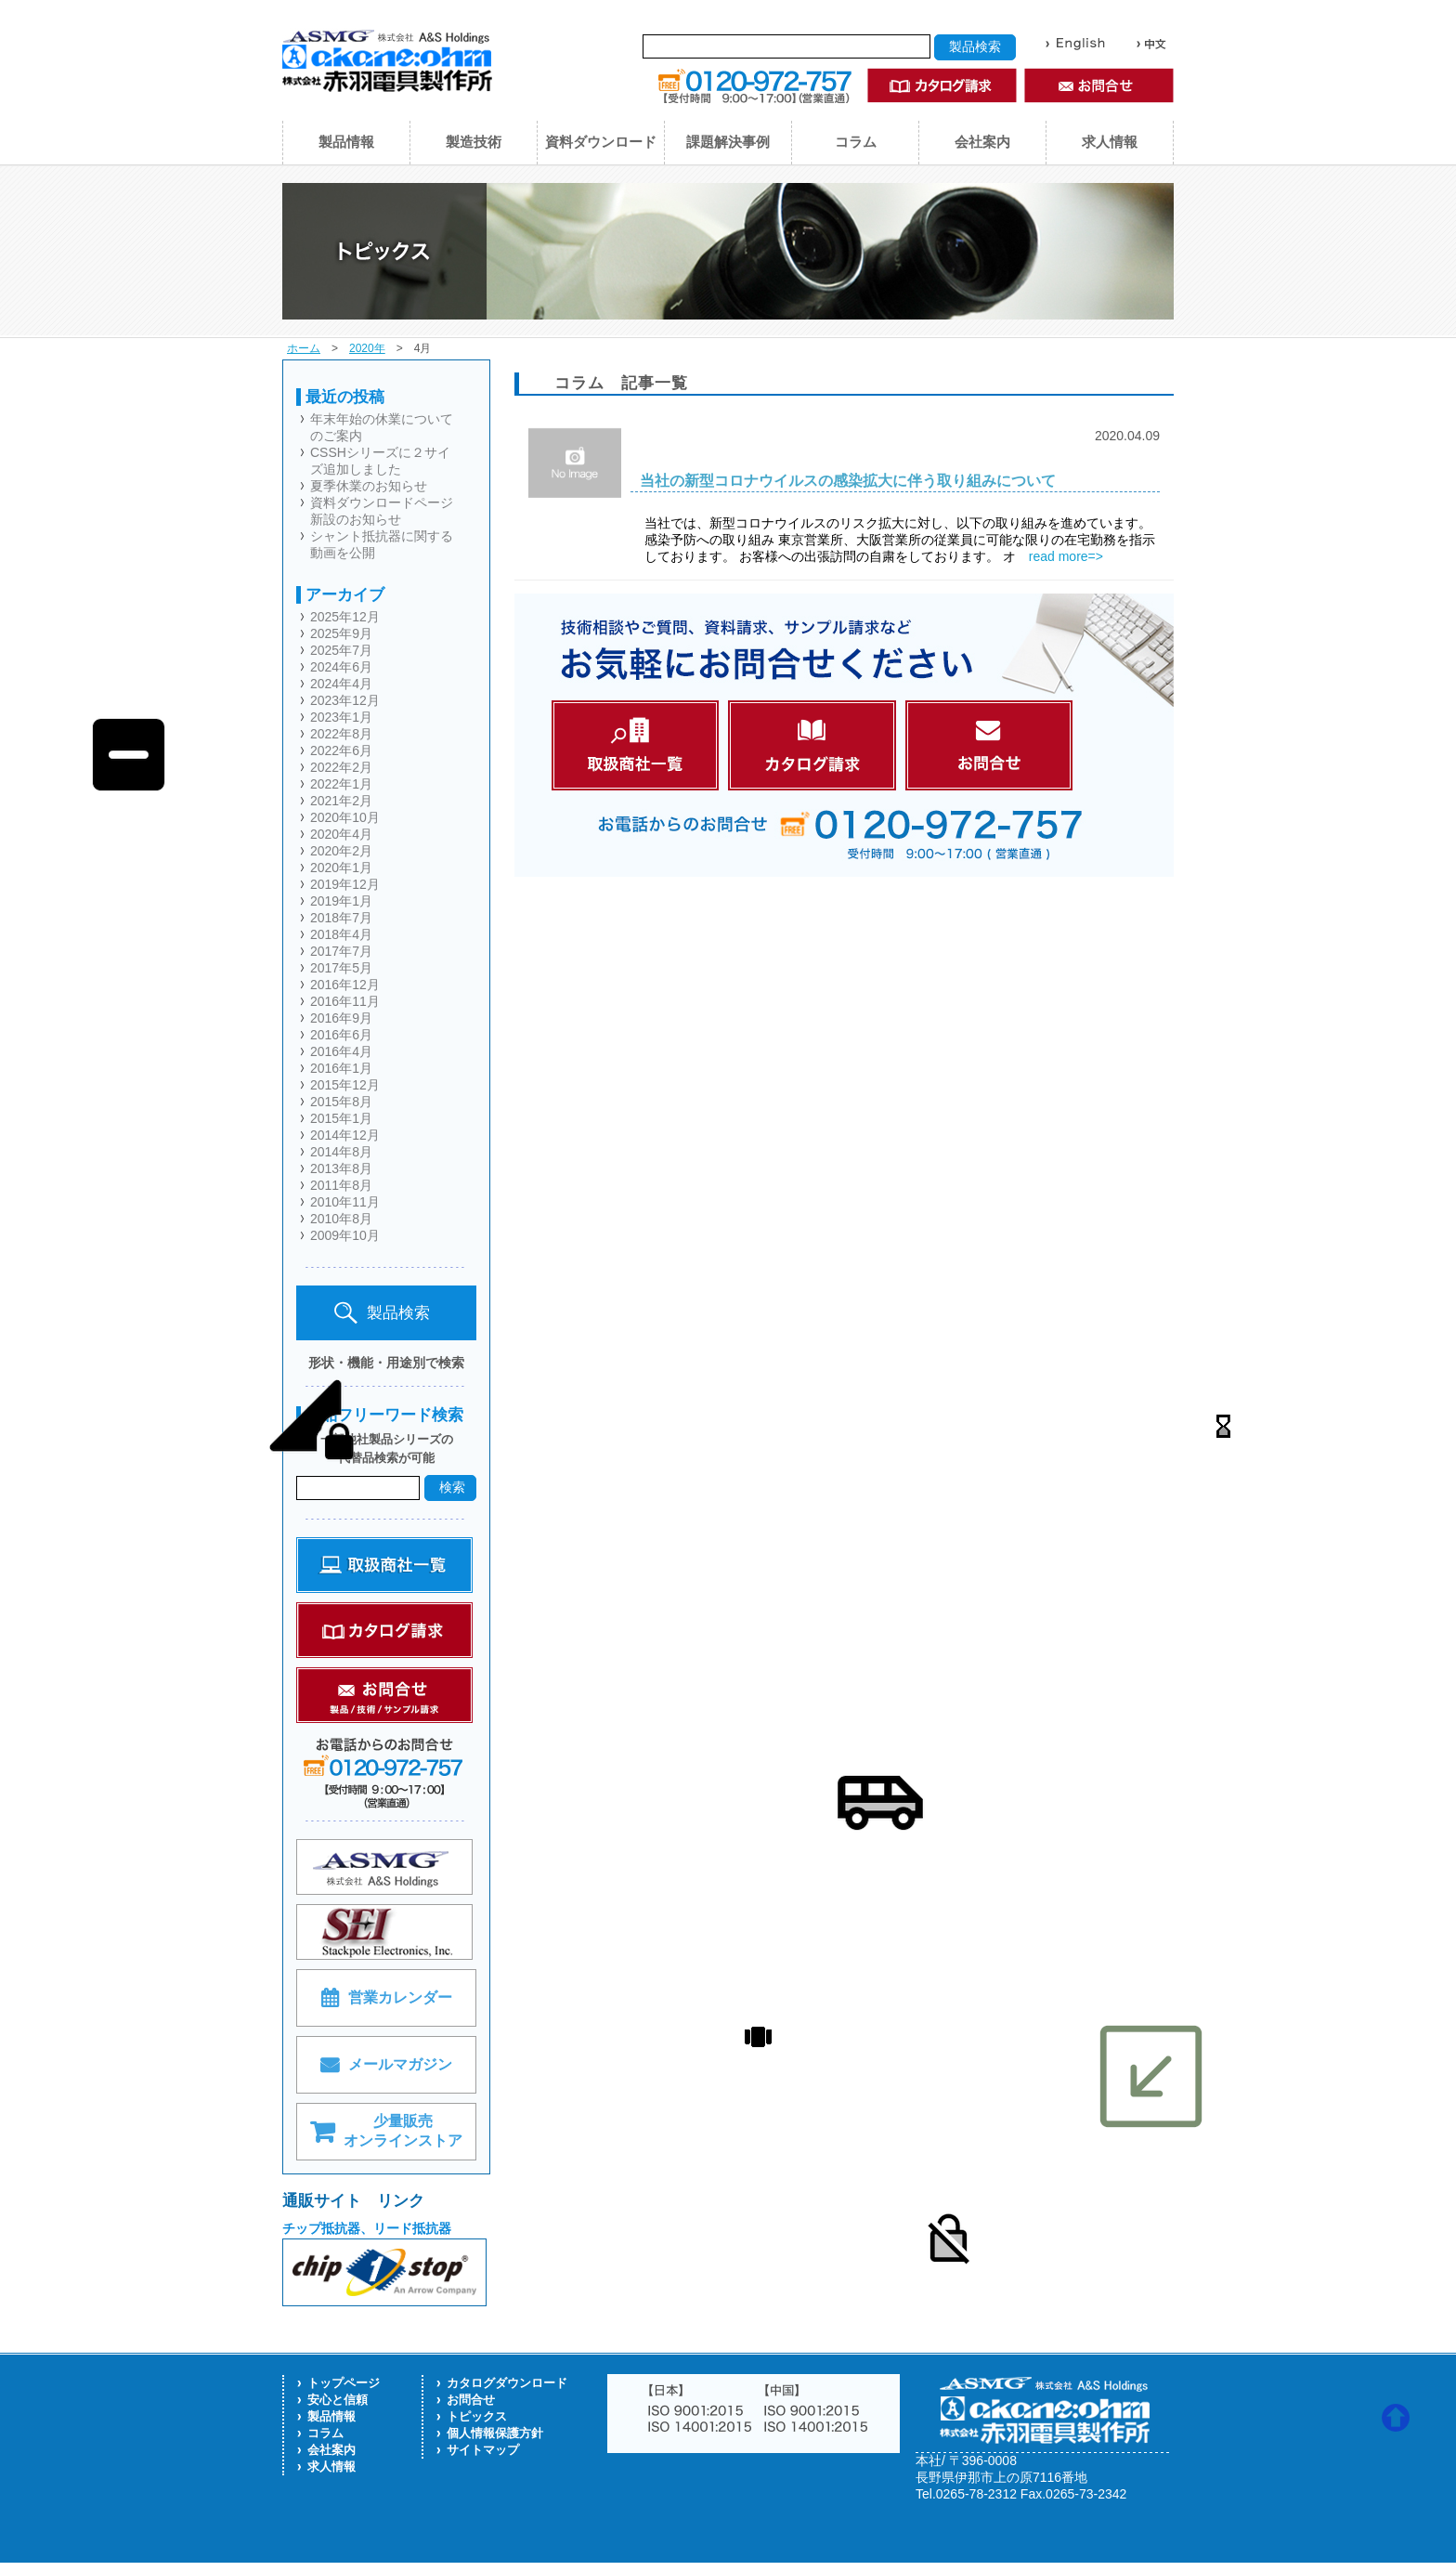  What do you see at coordinates (758, 2037) in the screenshot?
I see `view content in carousel format` at bounding box center [758, 2037].